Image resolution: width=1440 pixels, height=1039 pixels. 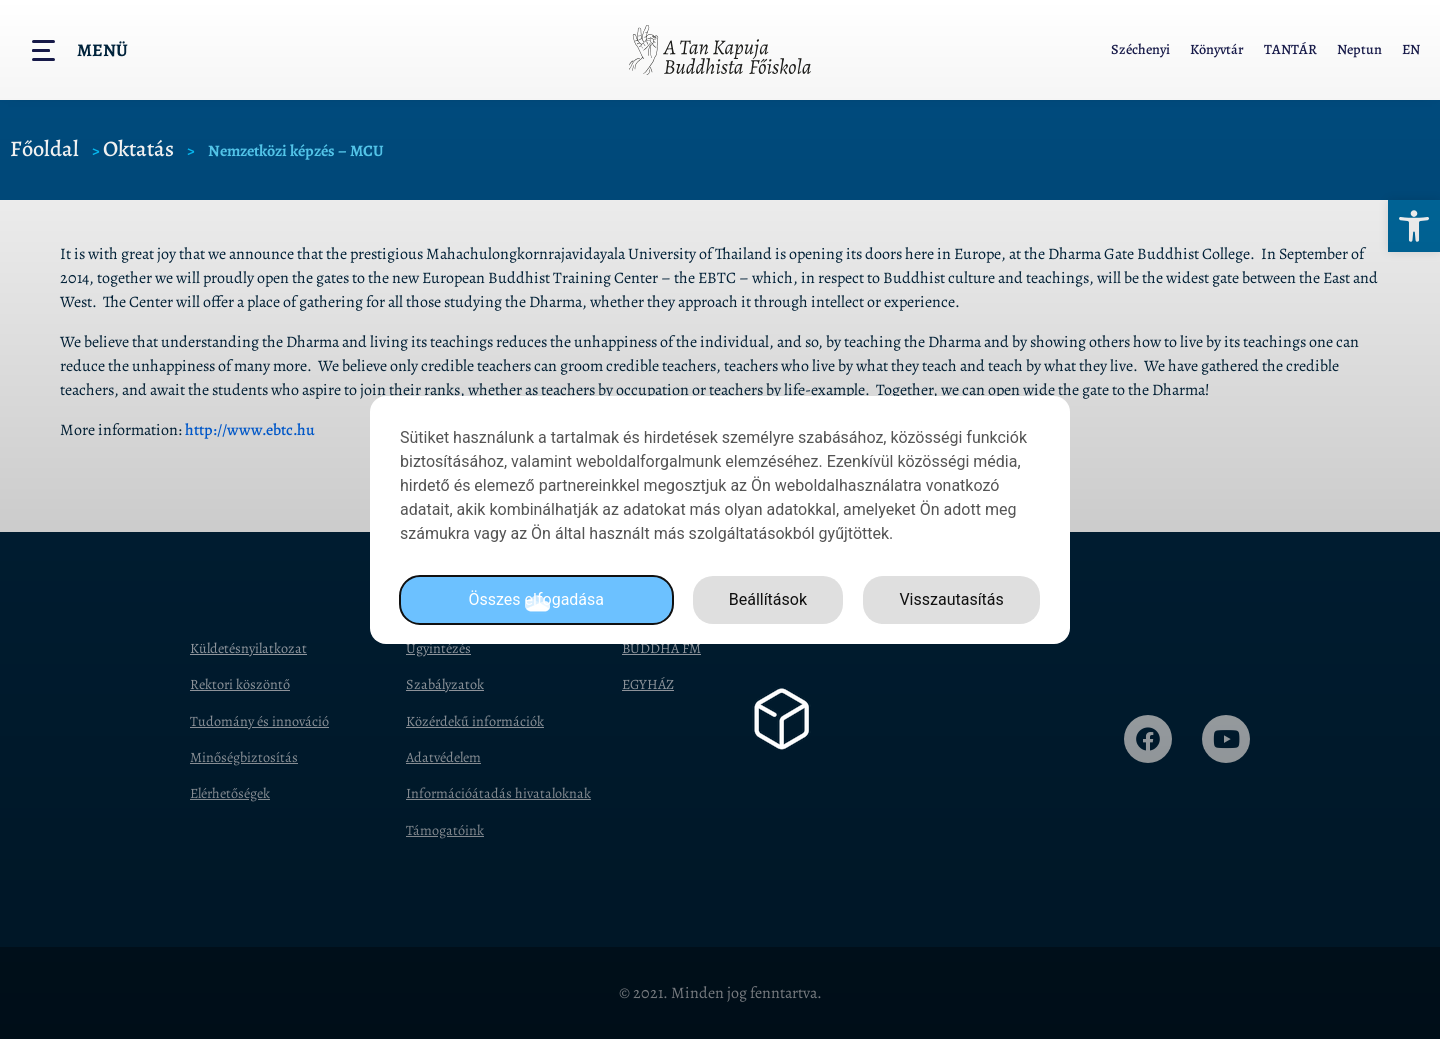 What do you see at coordinates (537, 603) in the screenshot?
I see `indicates onedrive storage quota status` at bounding box center [537, 603].